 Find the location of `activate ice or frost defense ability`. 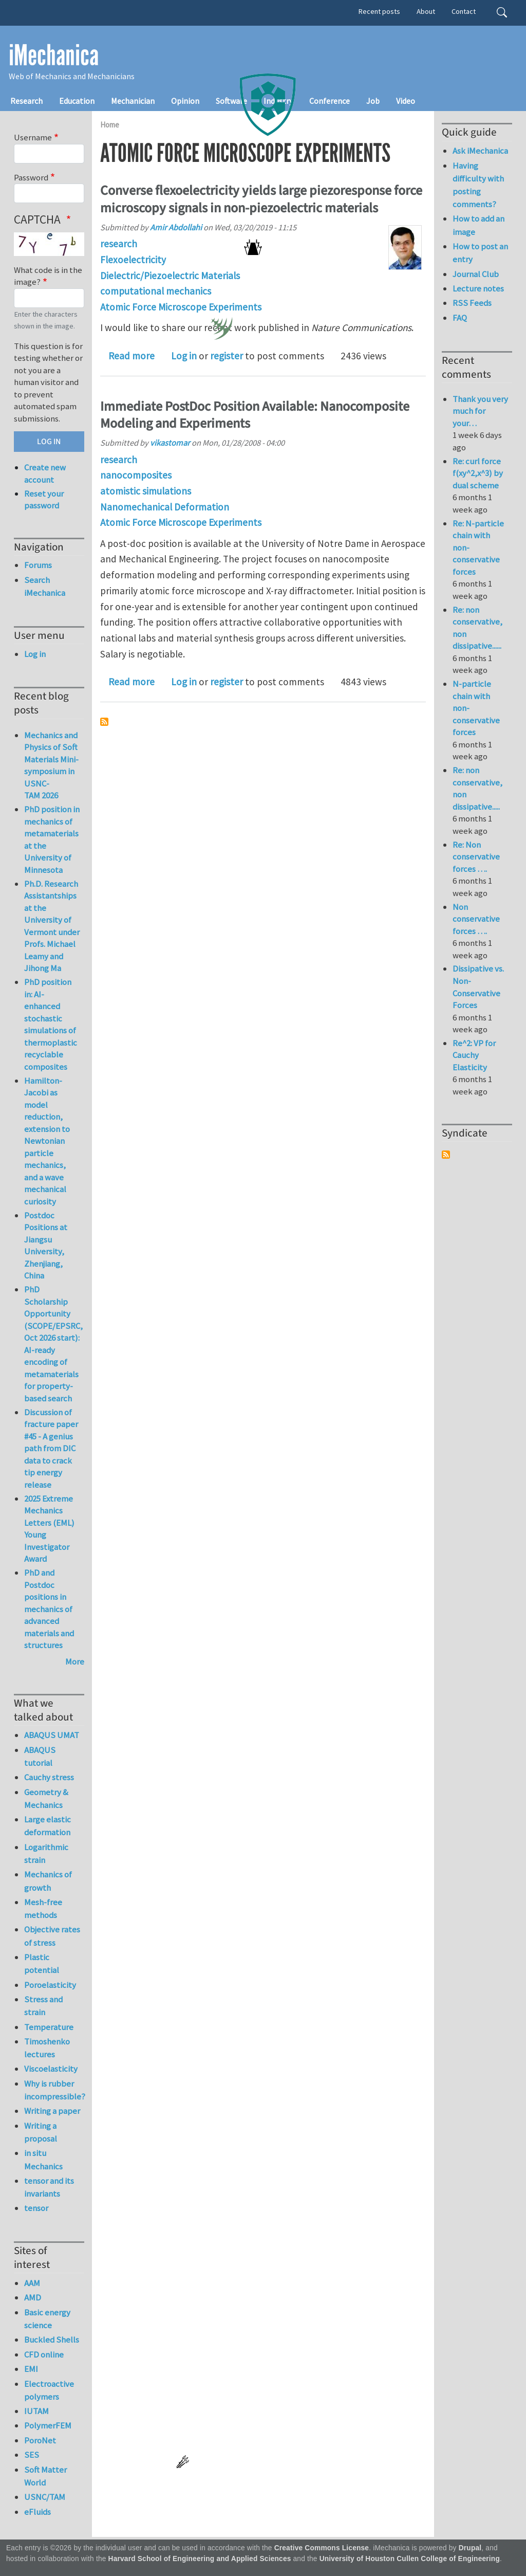

activate ice or frost defense ability is located at coordinates (267, 104).